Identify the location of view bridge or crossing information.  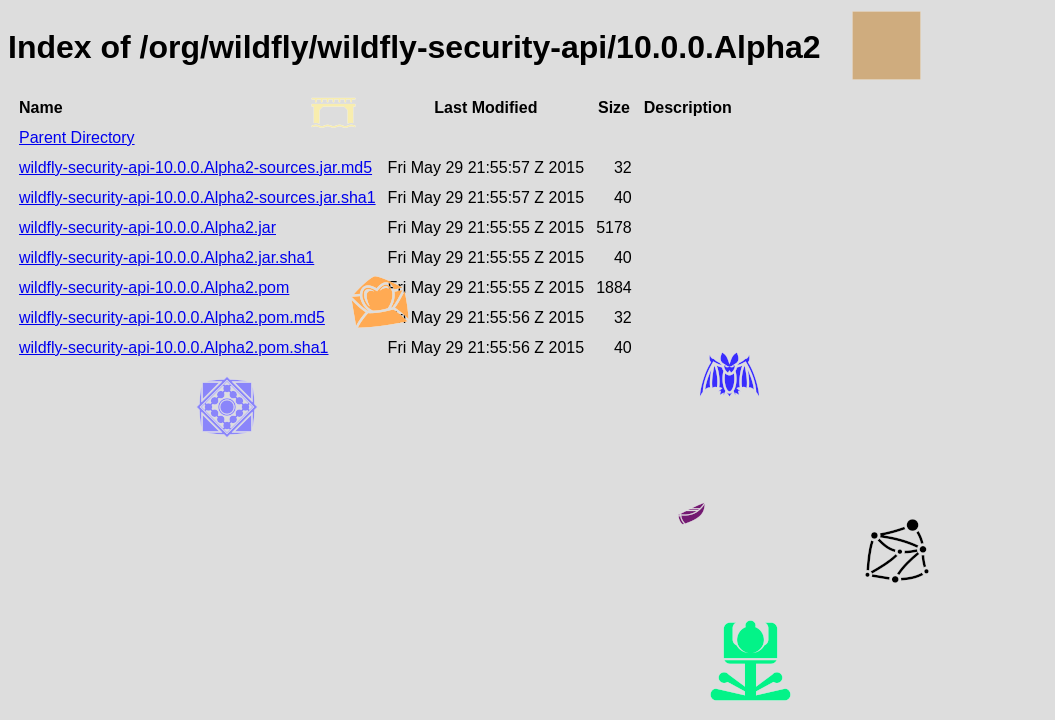
(333, 107).